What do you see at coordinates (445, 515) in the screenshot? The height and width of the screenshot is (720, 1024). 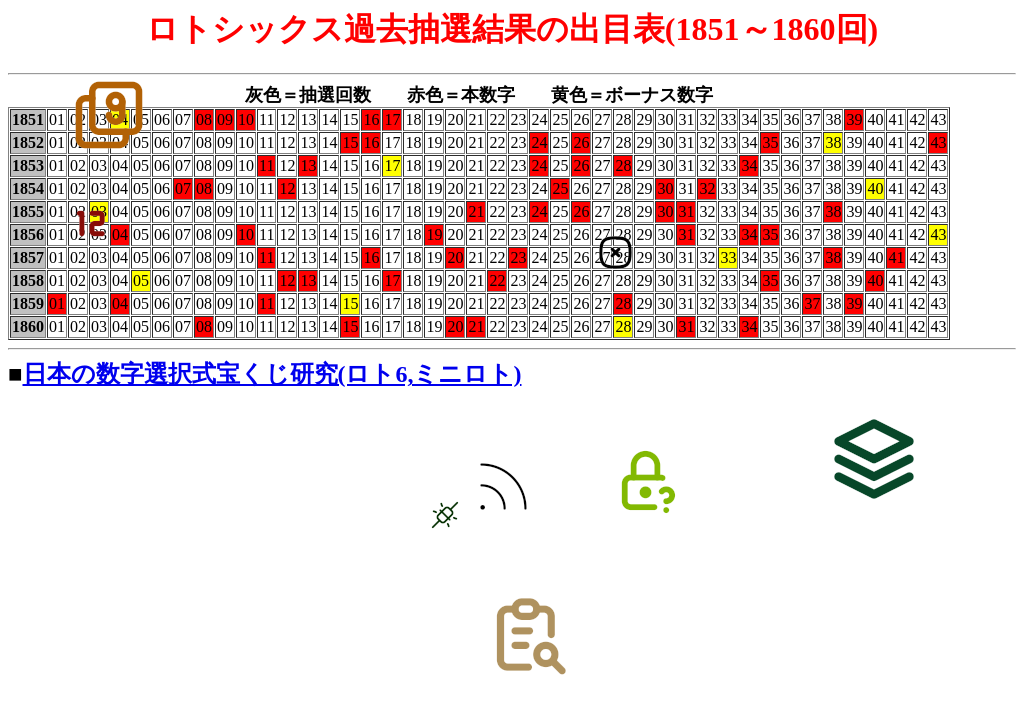 I see `indicates an active connection or paired devices` at bounding box center [445, 515].